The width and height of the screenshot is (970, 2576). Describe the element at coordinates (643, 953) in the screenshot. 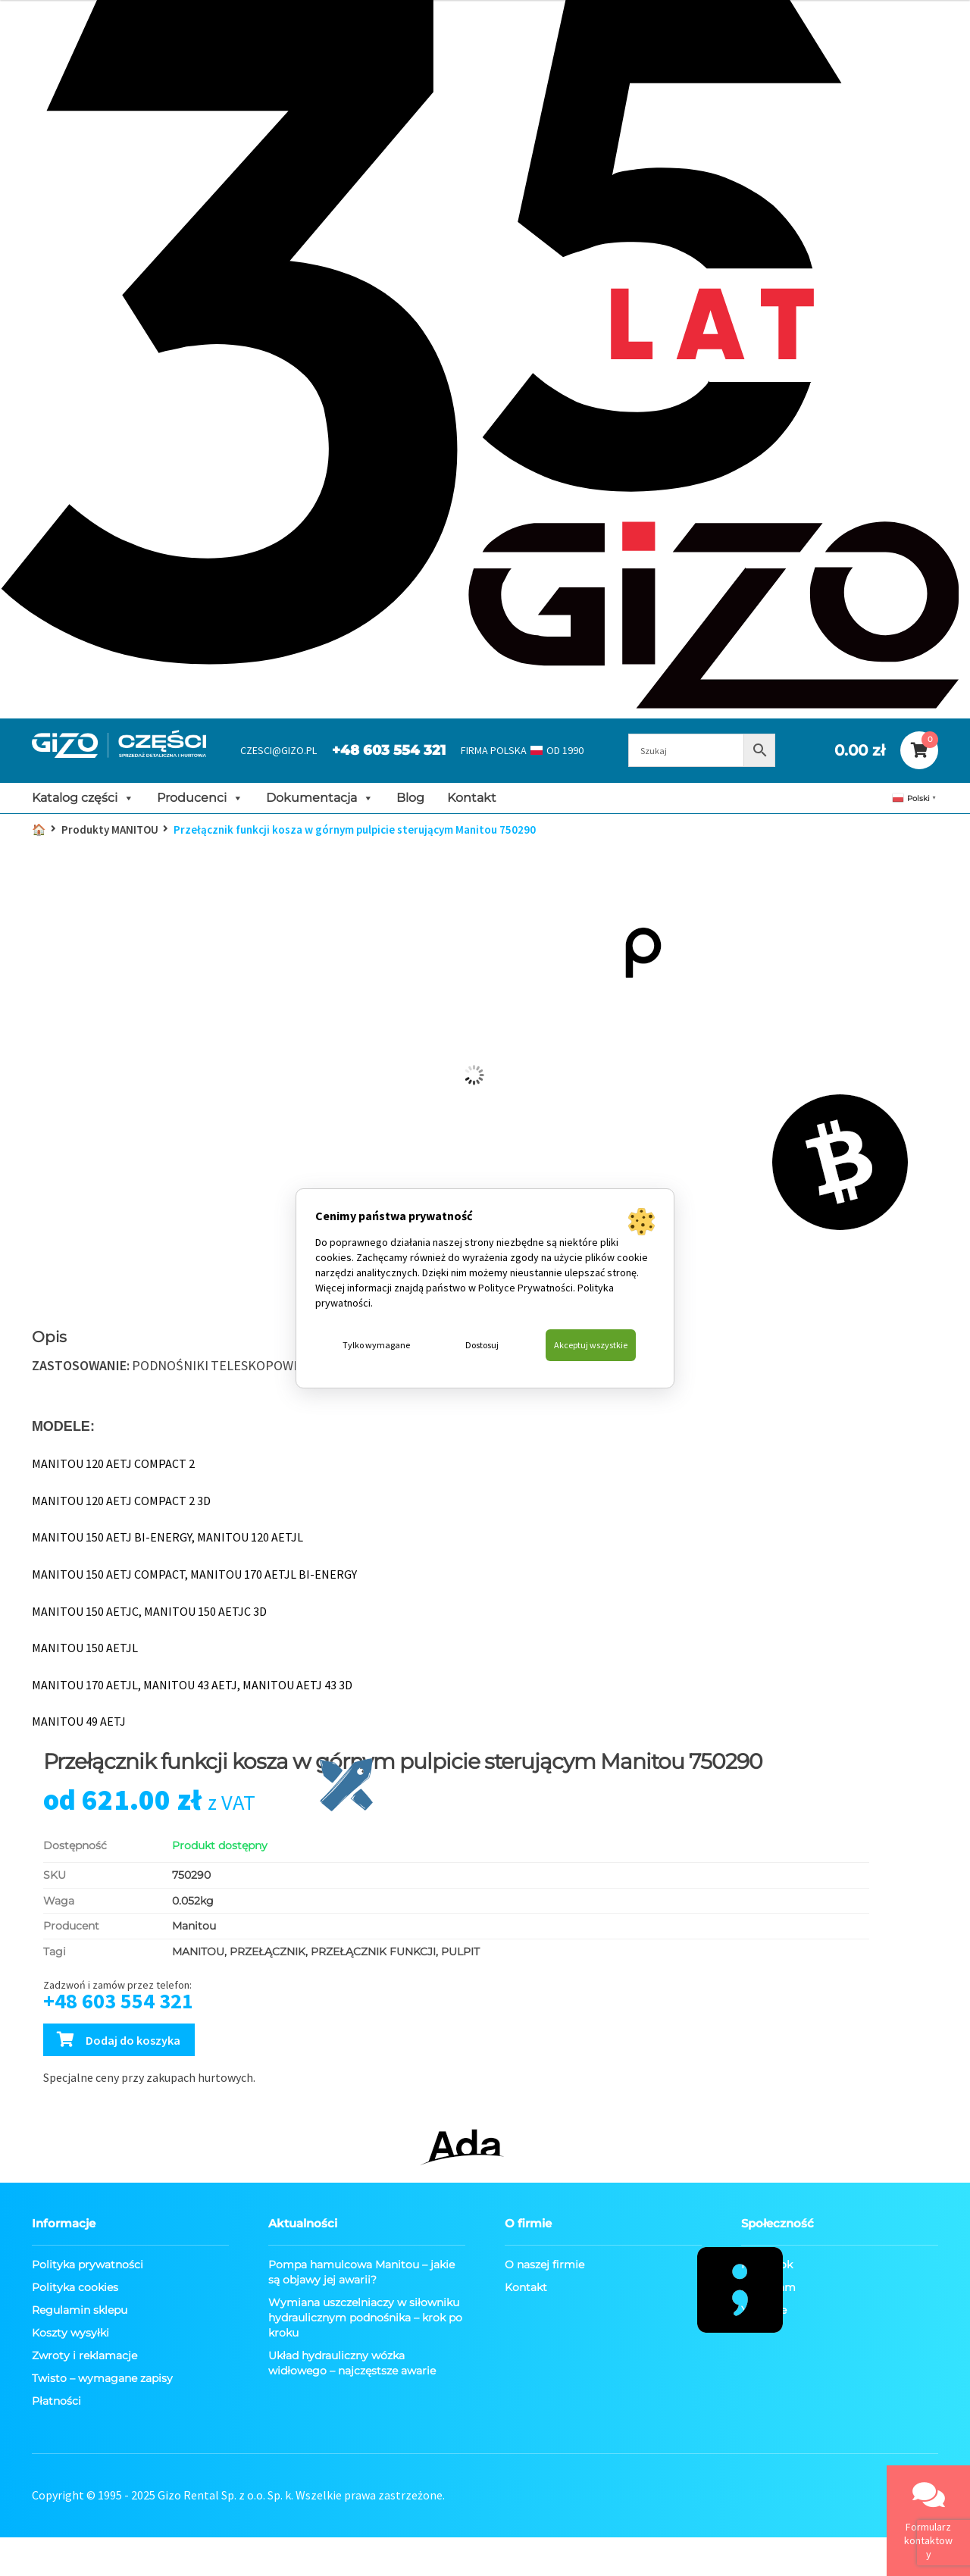

I see `open the picsart app` at that location.